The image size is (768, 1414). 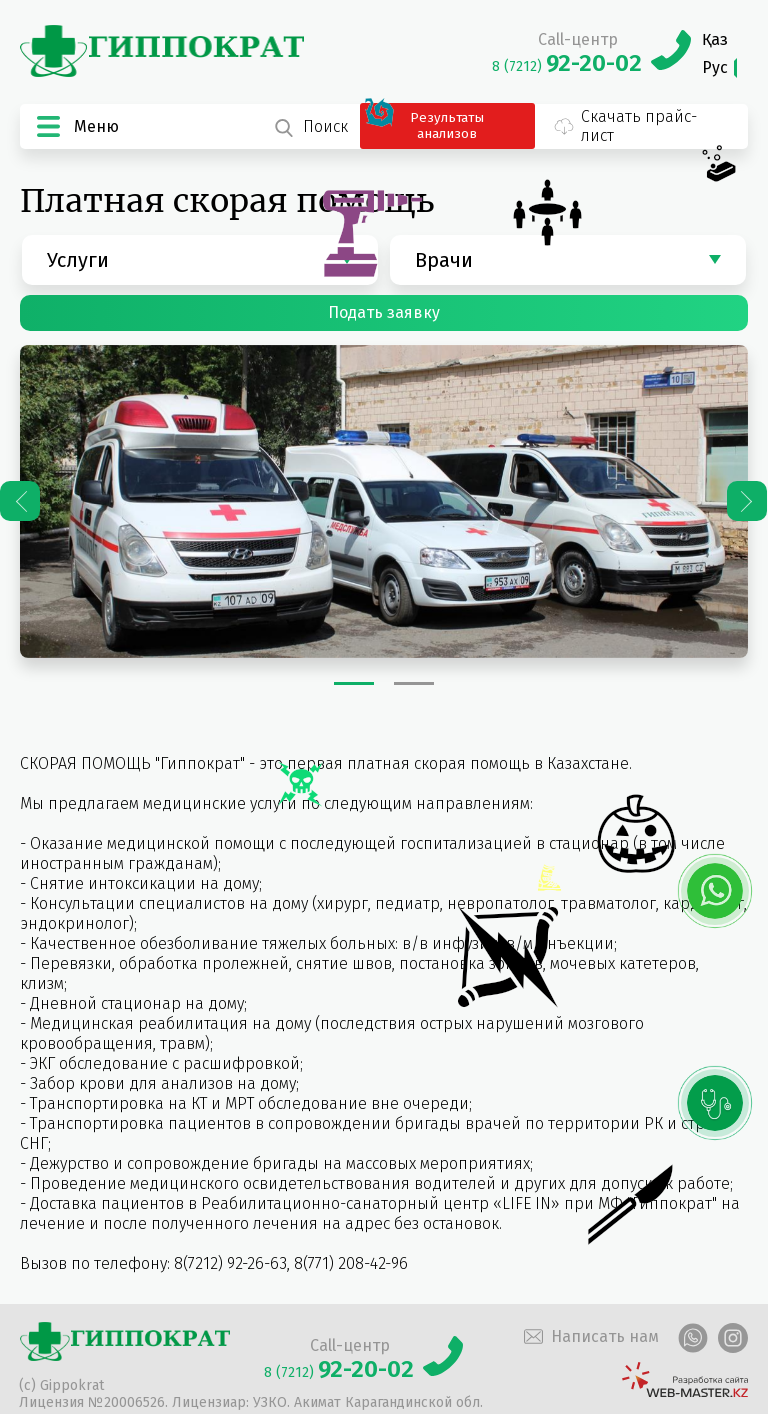 What do you see at coordinates (300, 784) in the screenshot?
I see `indicates a powerful attack or special ability` at bounding box center [300, 784].